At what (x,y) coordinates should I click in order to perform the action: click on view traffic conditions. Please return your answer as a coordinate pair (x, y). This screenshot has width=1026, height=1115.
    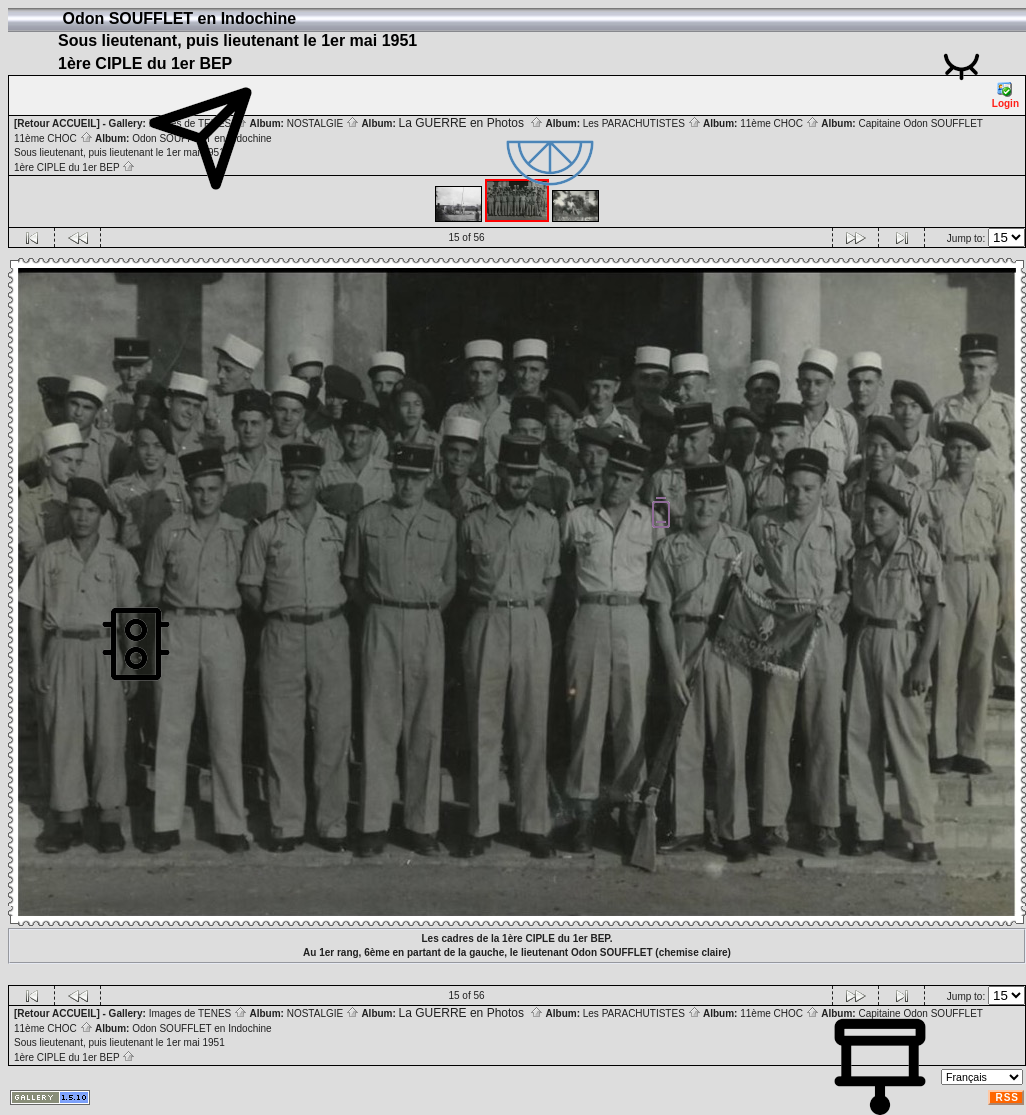
    Looking at the image, I should click on (136, 644).